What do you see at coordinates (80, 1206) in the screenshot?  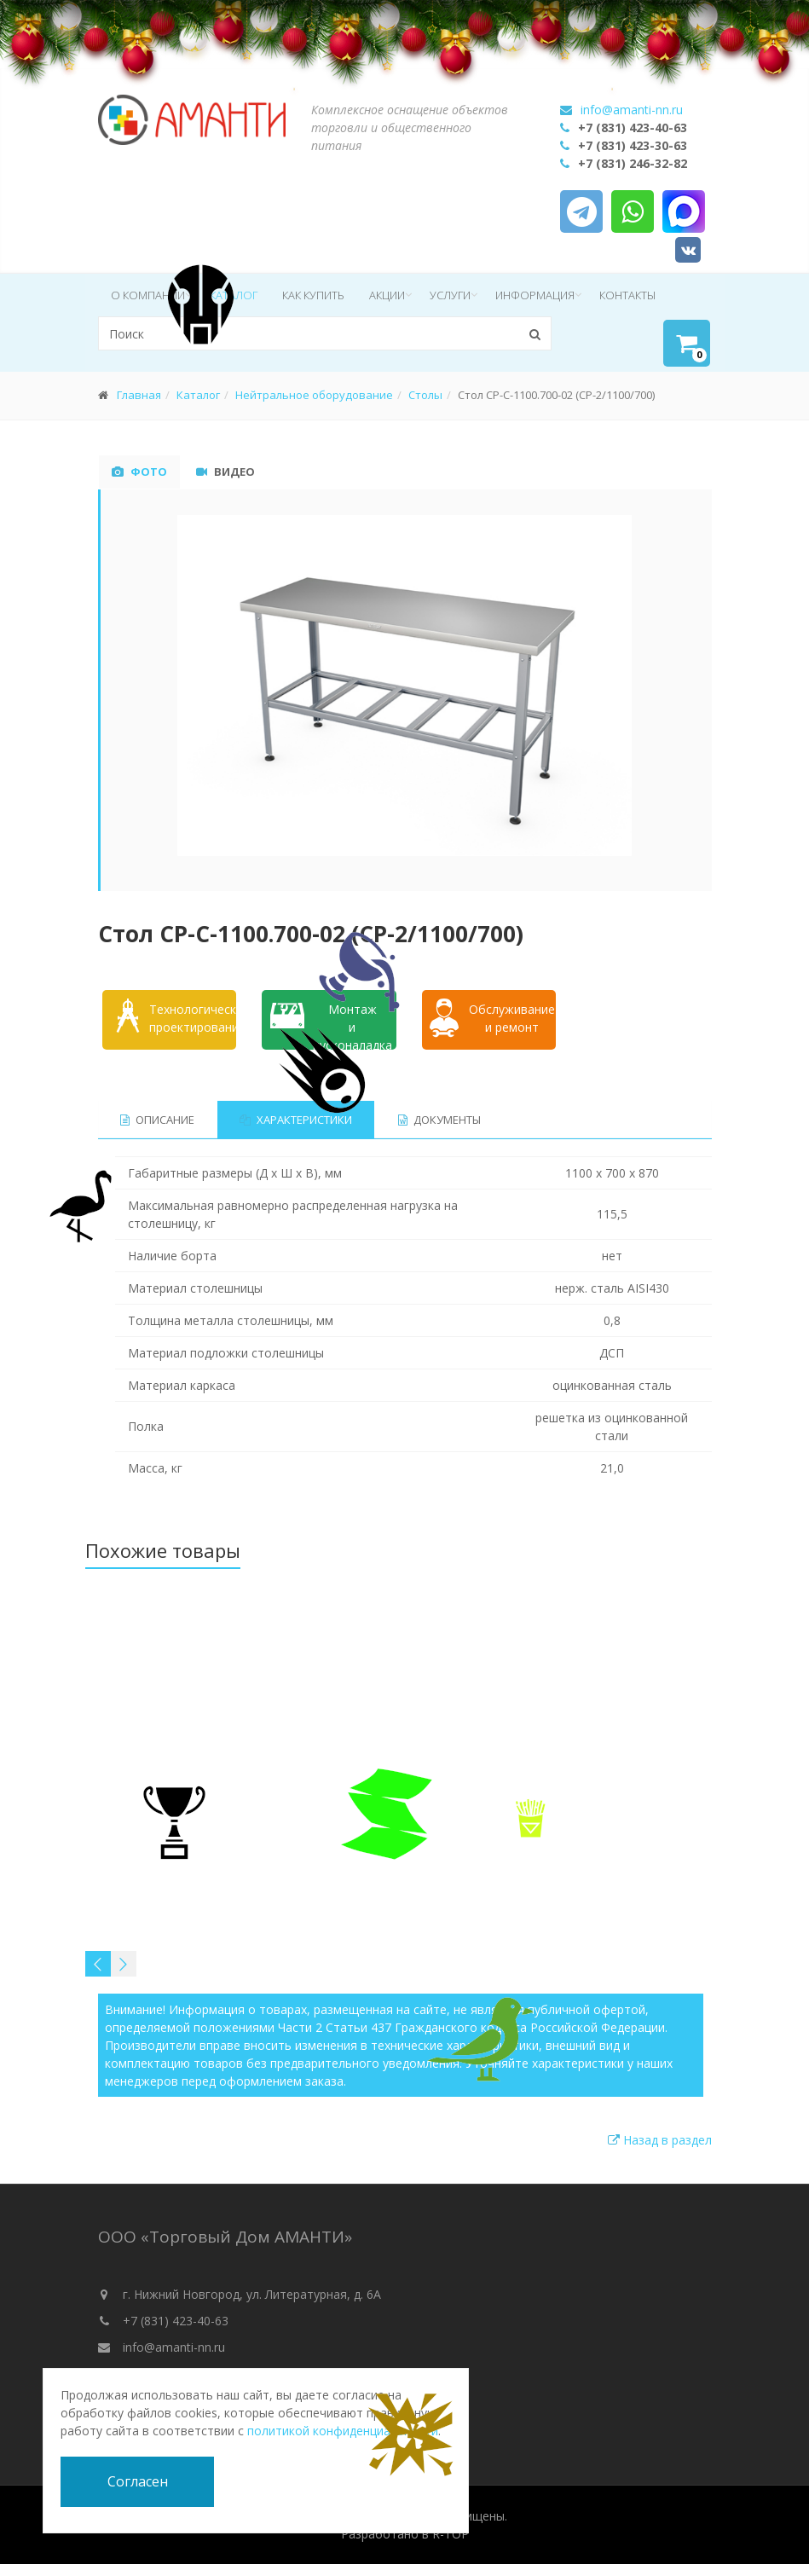 I see `decorative flamingo icon for tropical or summer-themed content` at bounding box center [80, 1206].